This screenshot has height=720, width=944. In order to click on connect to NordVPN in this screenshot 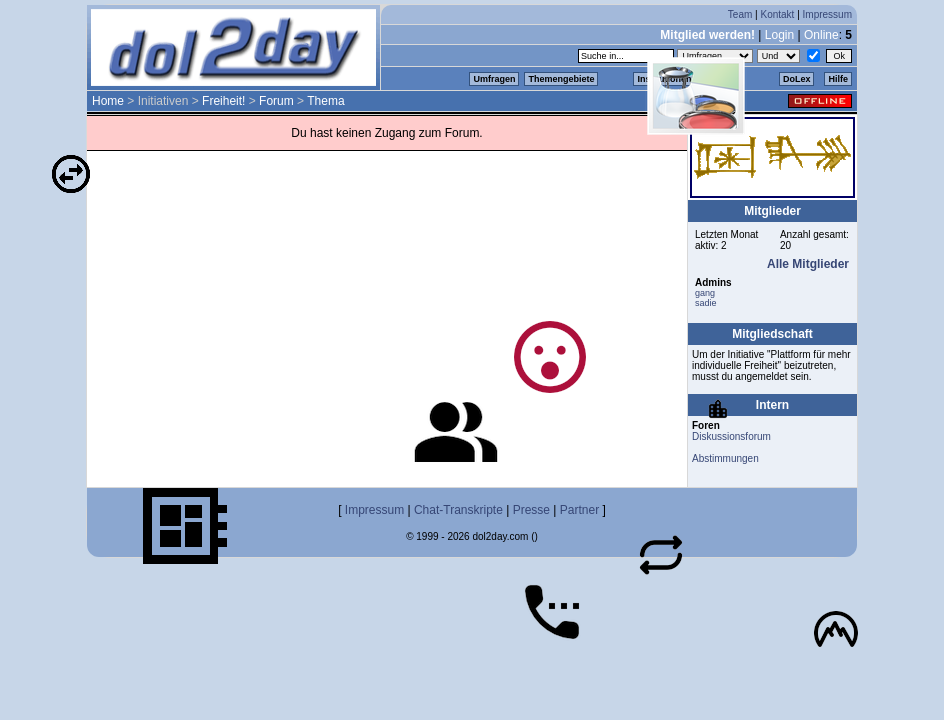, I will do `click(836, 629)`.